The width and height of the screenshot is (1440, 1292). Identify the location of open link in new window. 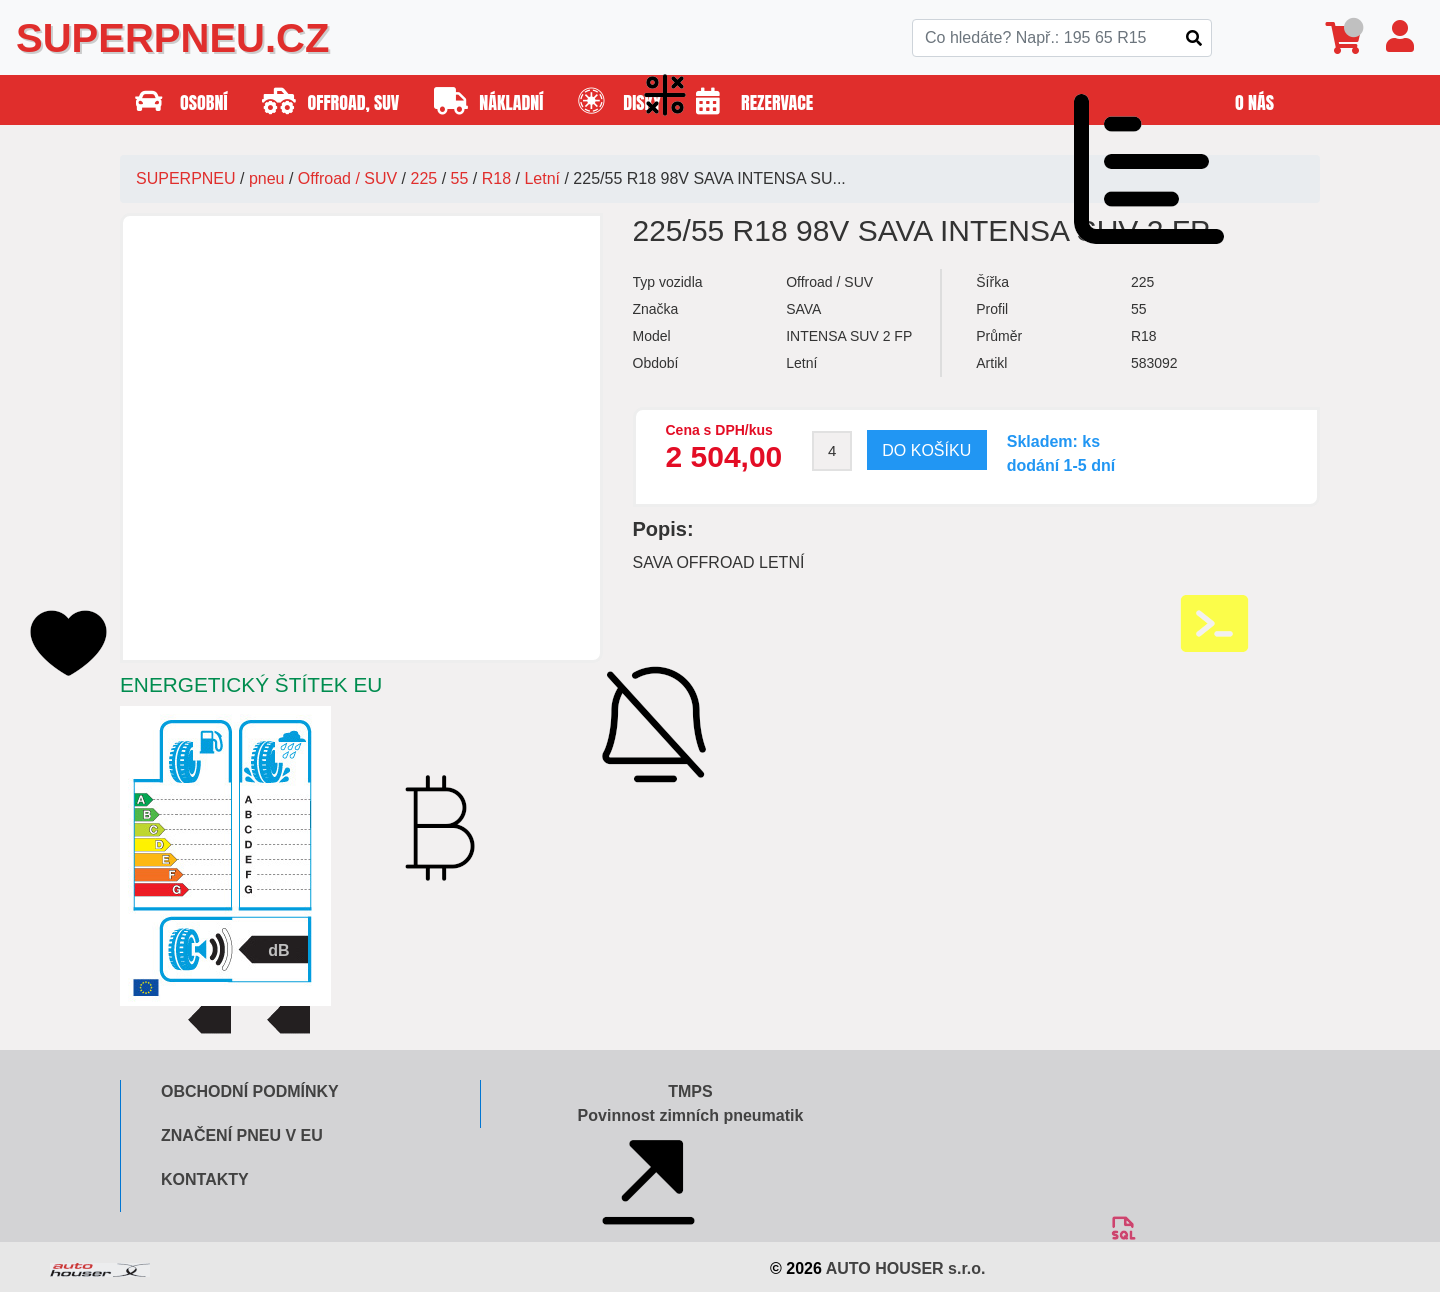
(648, 1178).